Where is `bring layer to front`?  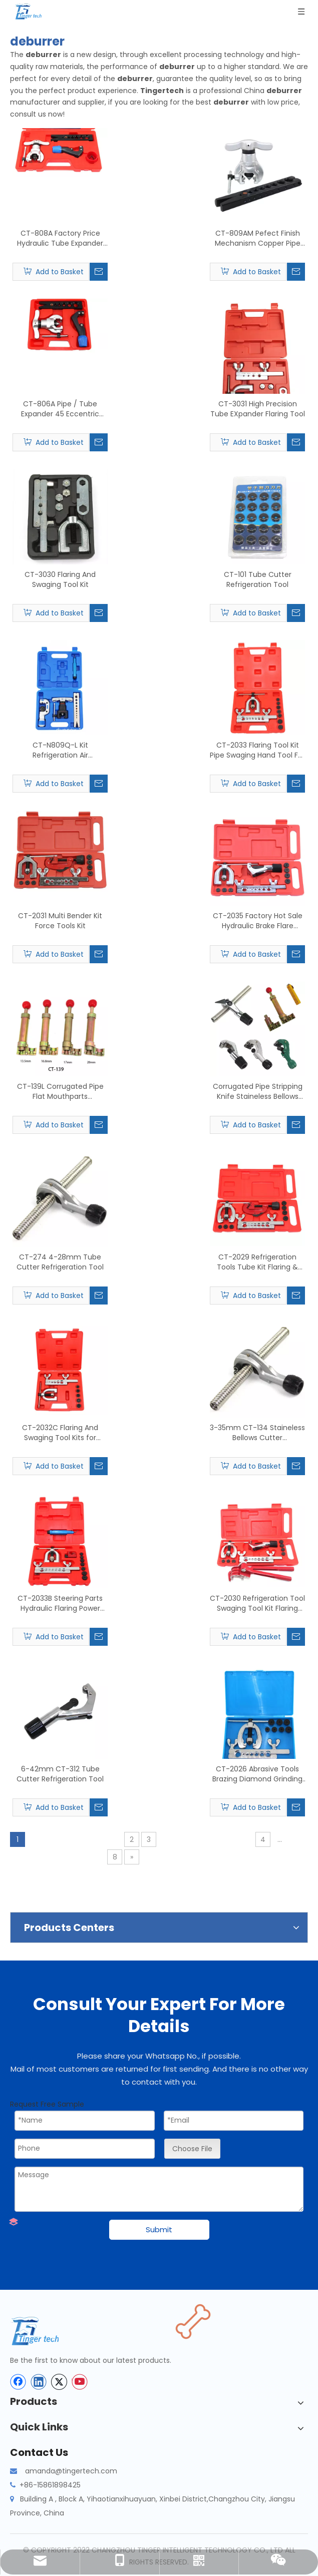 bring layer to front is located at coordinates (14, 2222).